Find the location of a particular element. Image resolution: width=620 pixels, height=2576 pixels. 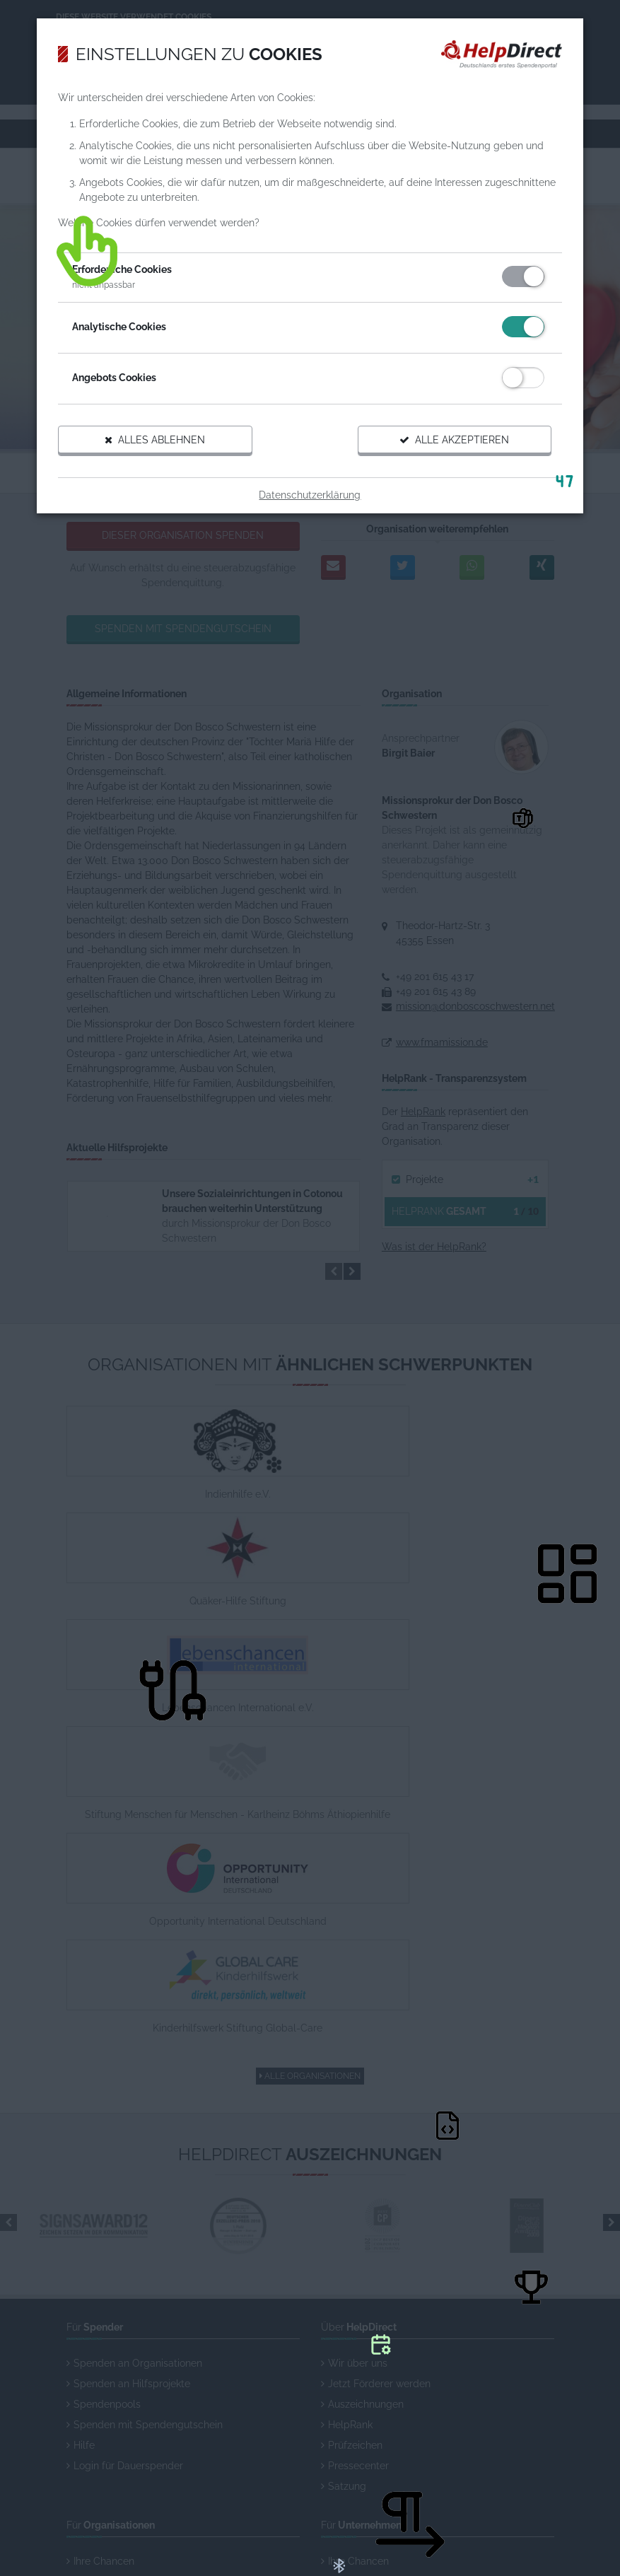

indicates an active bluetooth connection is located at coordinates (339, 2565).